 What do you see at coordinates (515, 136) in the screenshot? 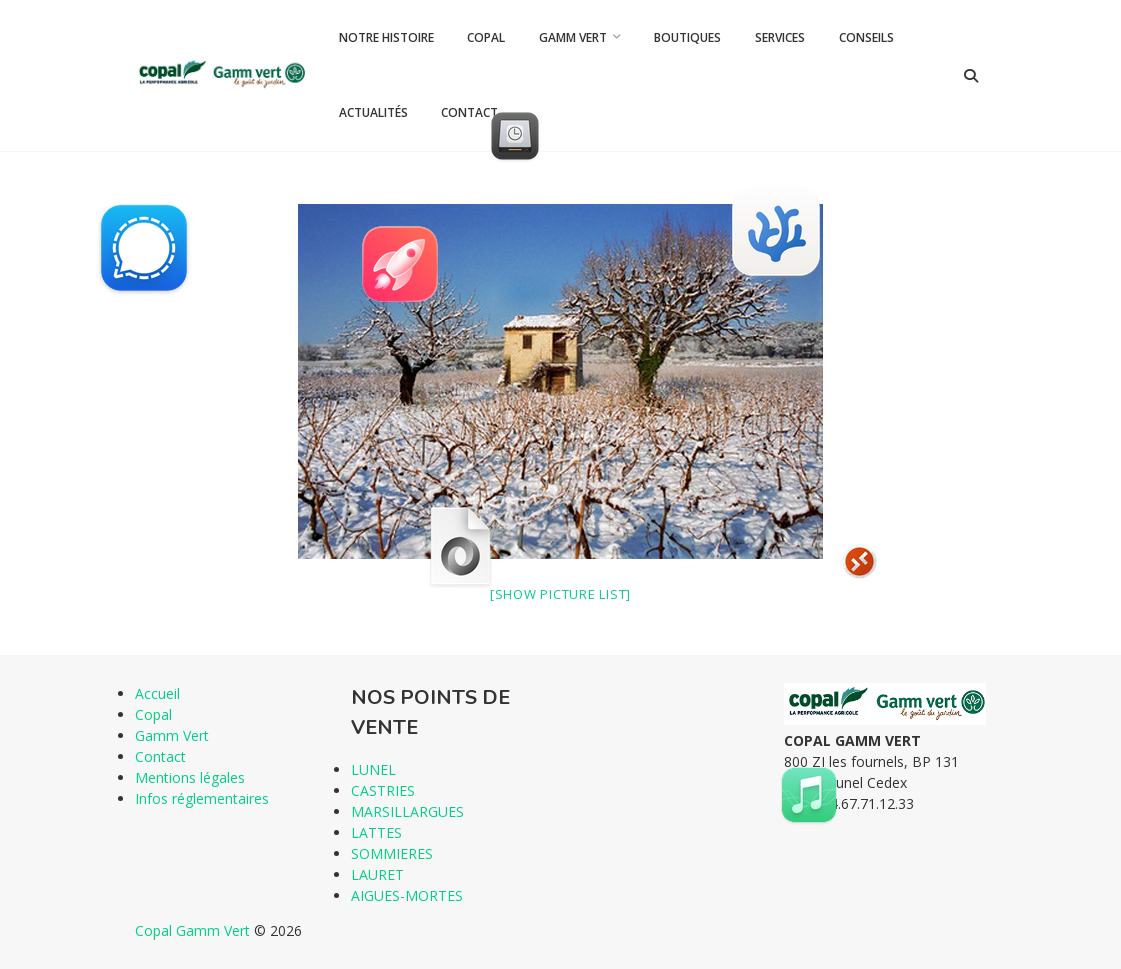
I see `open system backup preferences` at bounding box center [515, 136].